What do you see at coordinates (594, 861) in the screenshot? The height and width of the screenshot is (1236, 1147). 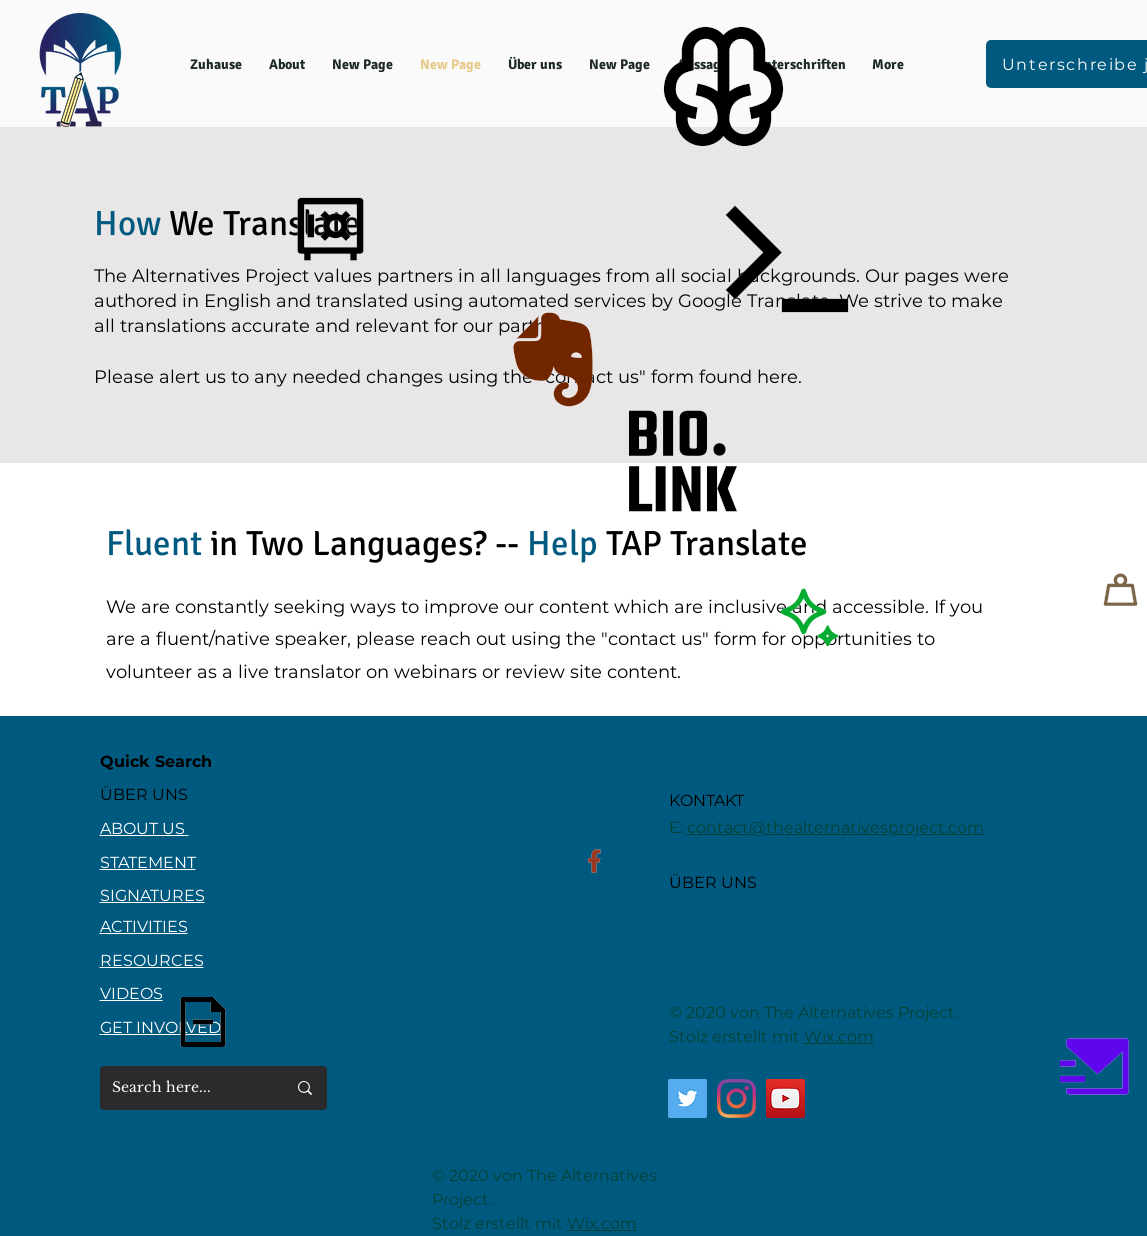 I see `open Facebook app` at bounding box center [594, 861].